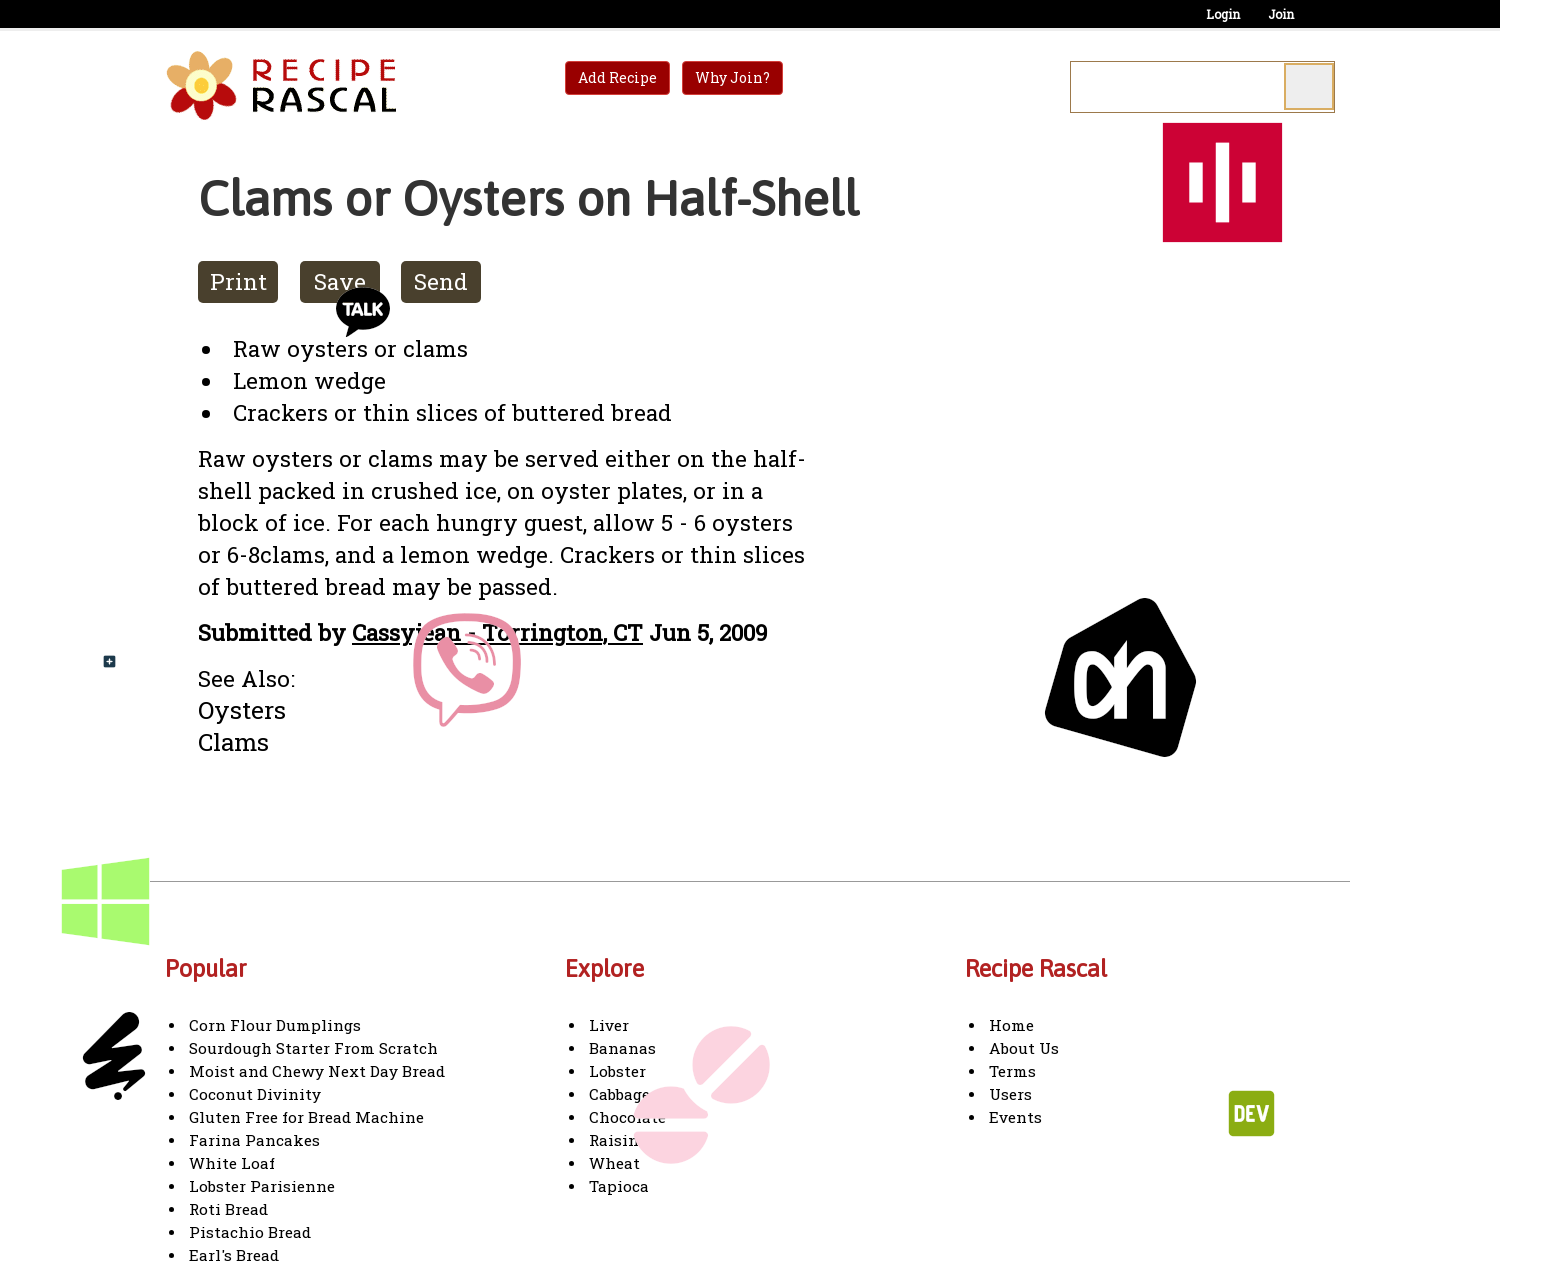 This screenshot has width=1568, height=1266. Describe the element at coordinates (105, 901) in the screenshot. I see `windows operating system logo` at that location.